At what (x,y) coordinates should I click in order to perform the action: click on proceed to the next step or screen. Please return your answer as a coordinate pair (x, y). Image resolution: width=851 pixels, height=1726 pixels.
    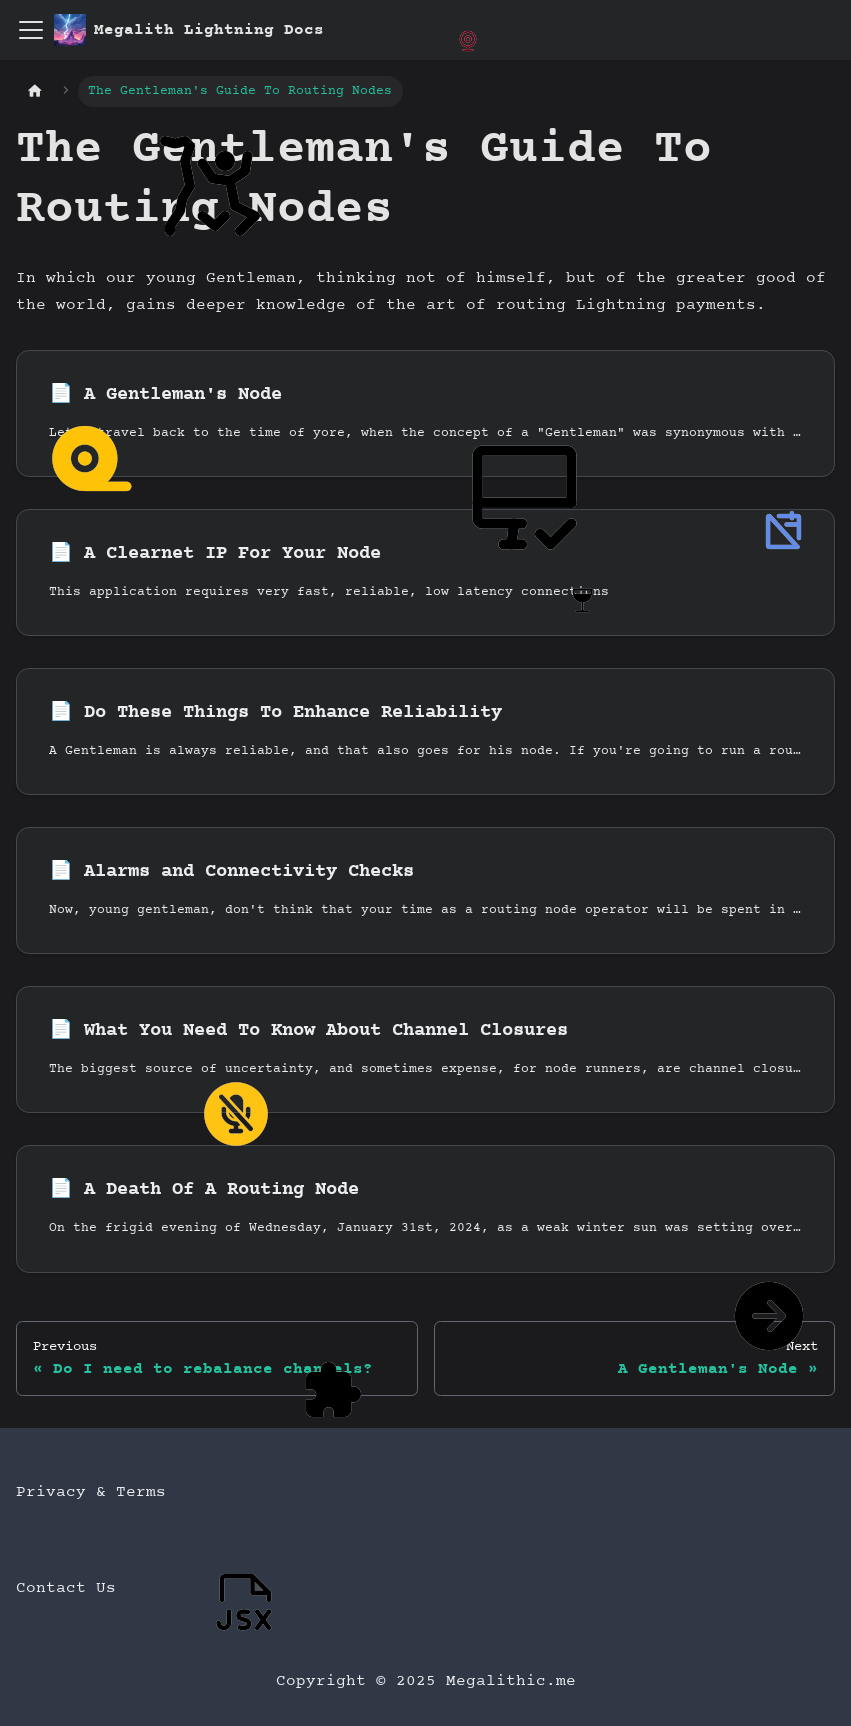
    Looking at the image, I should click on (769, 1316).